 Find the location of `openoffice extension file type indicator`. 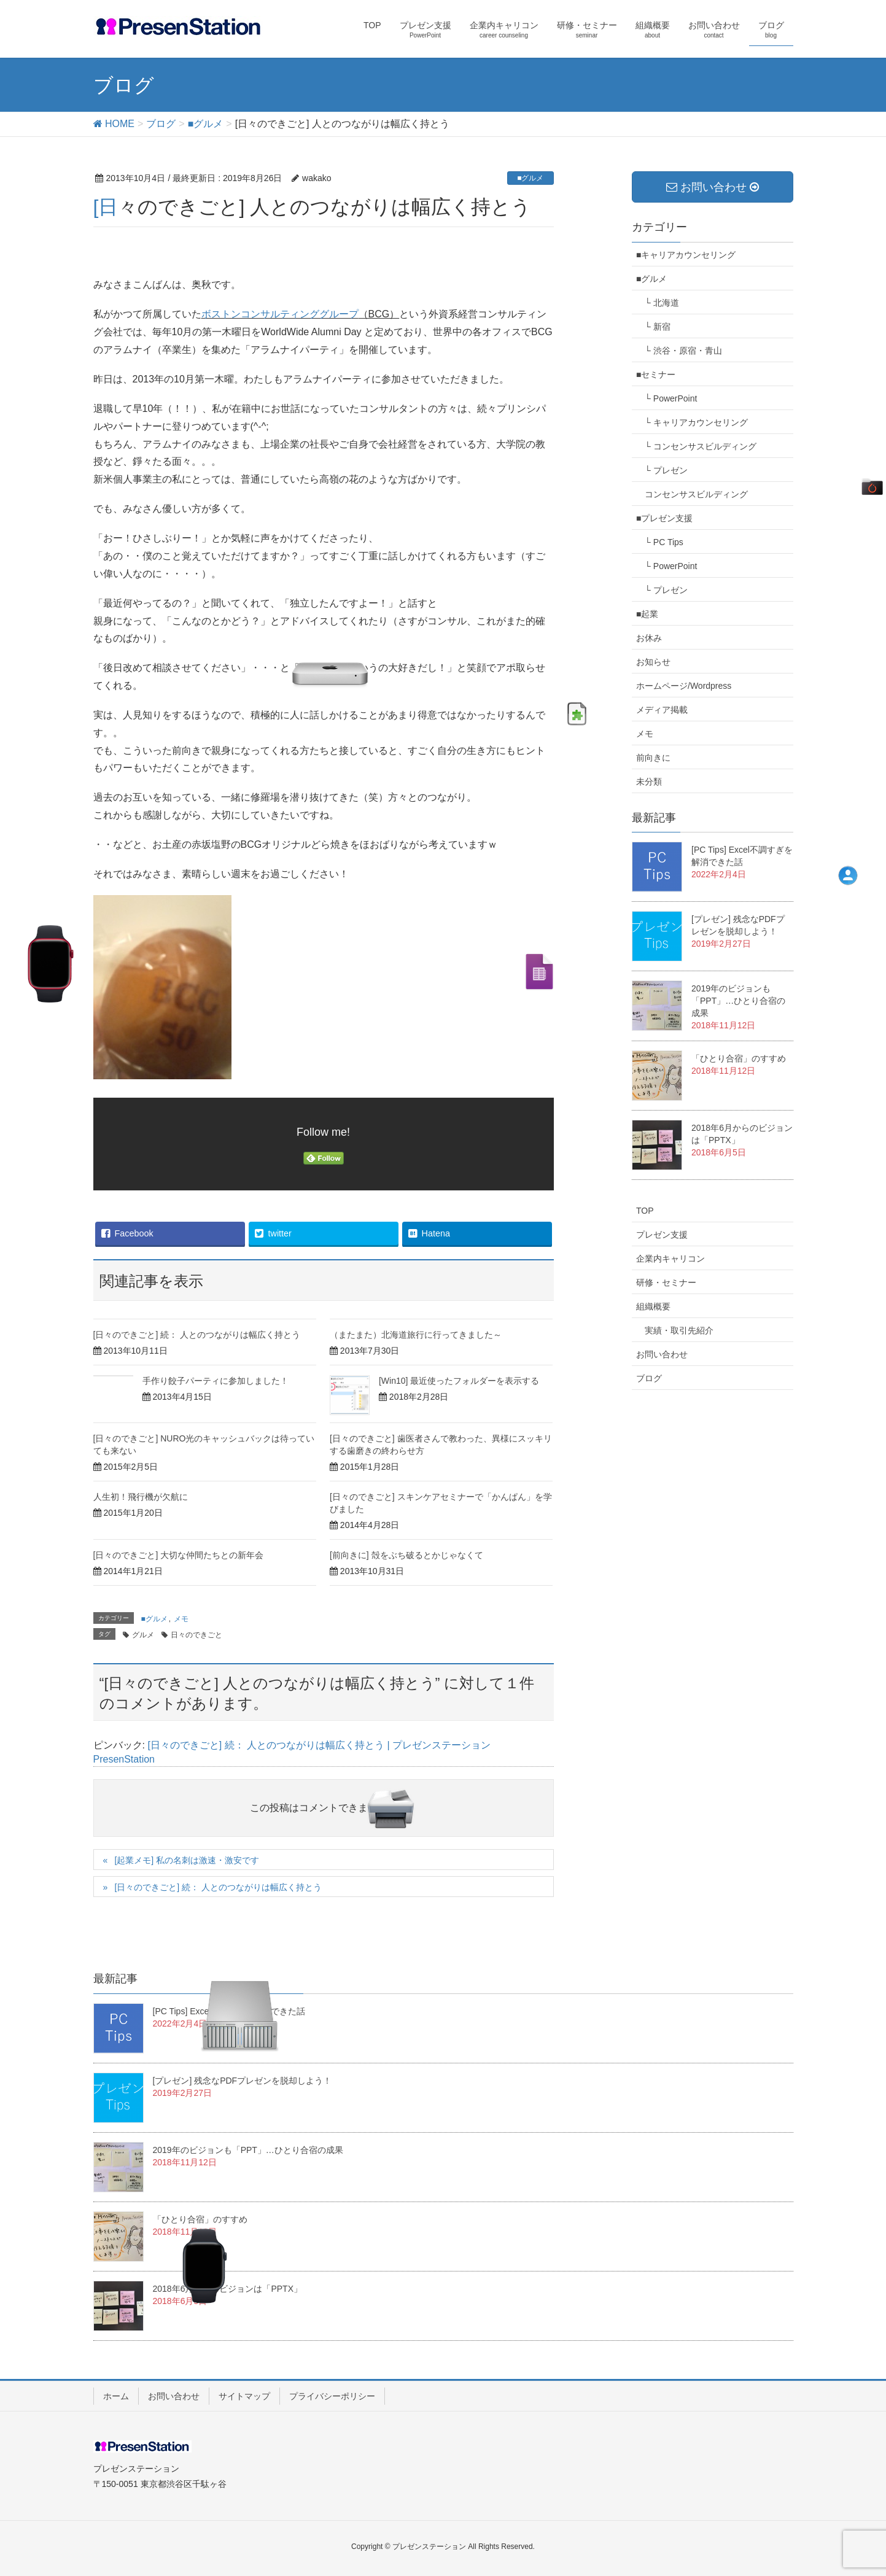

openoffice extension file type indicator is located at coordinates (577, 713).